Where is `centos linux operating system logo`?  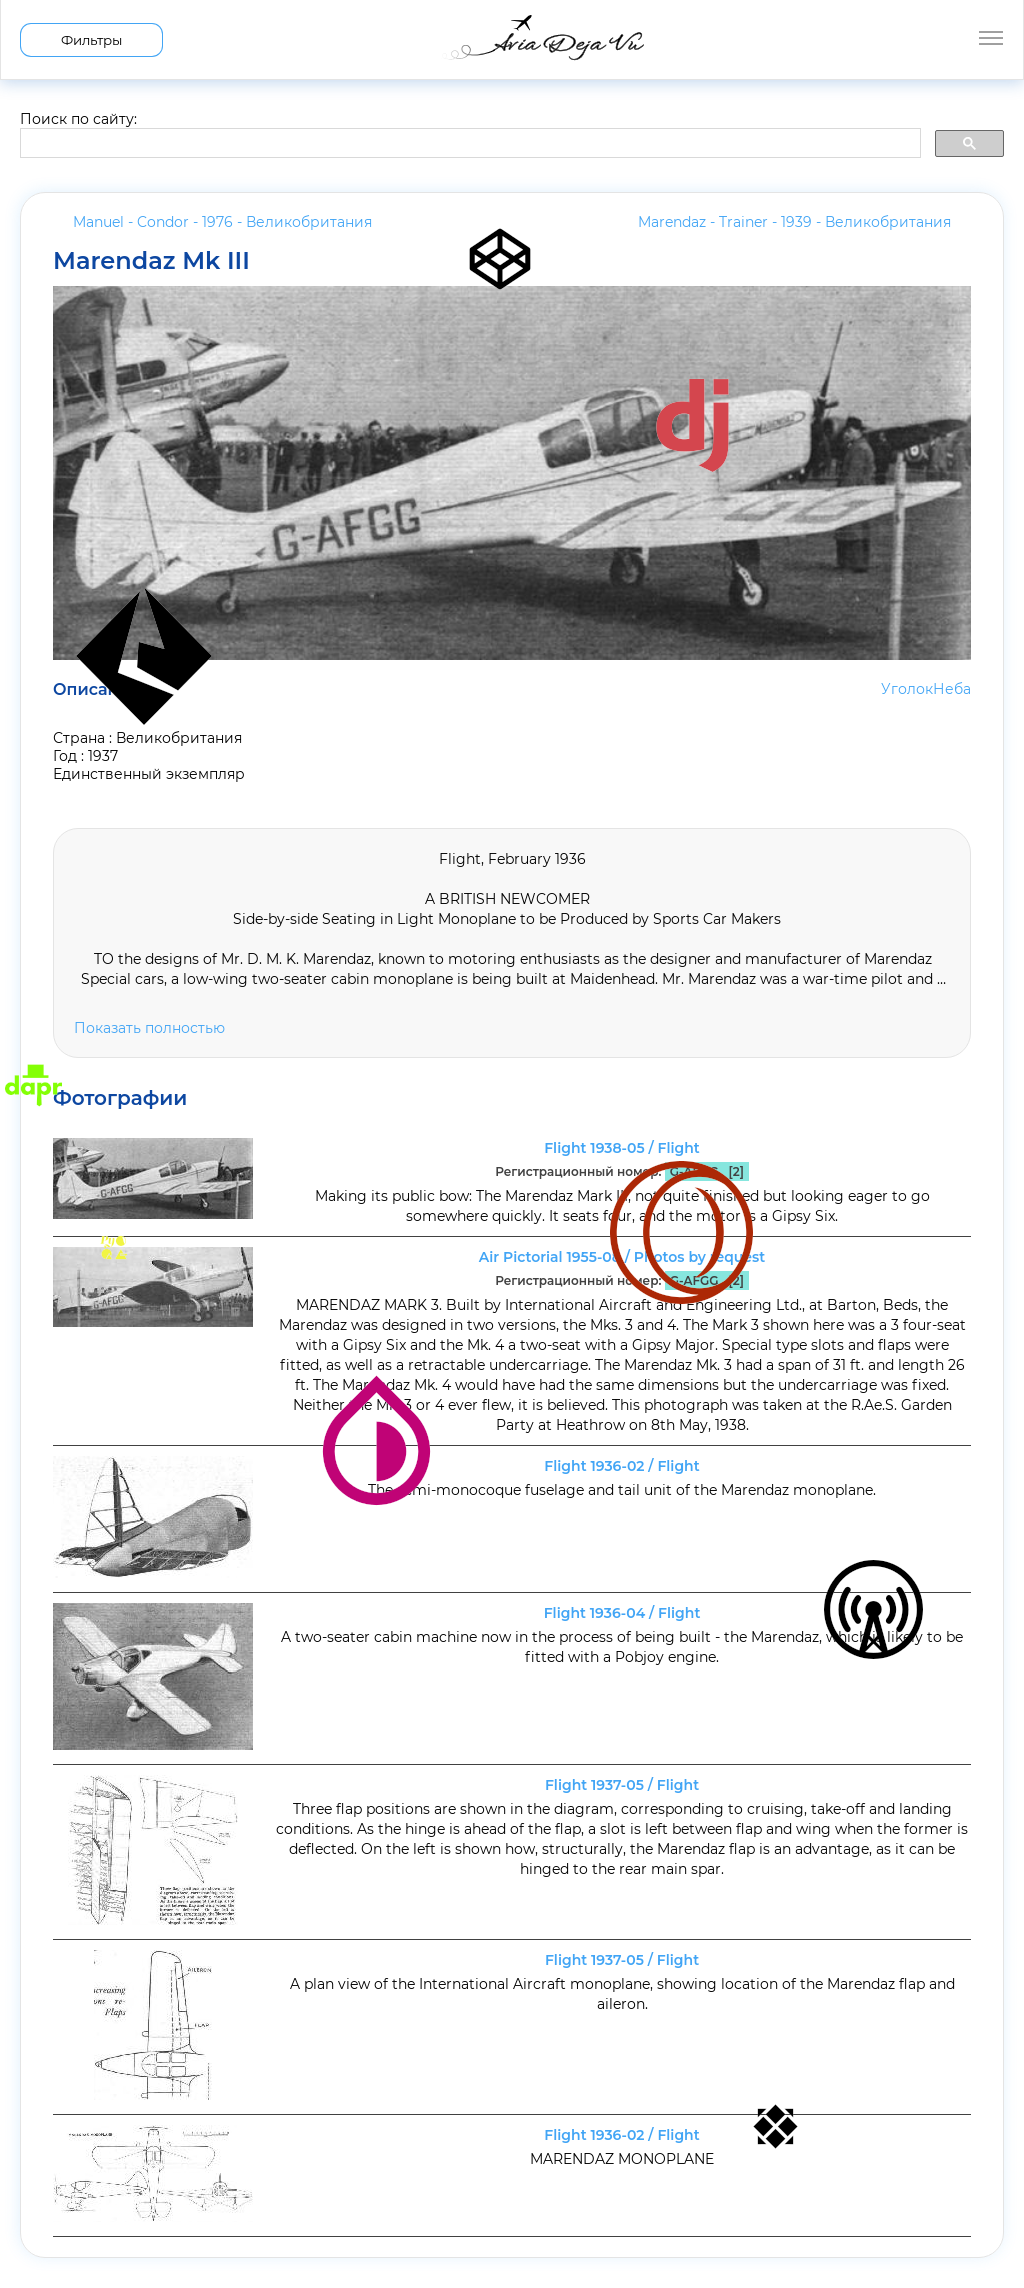
centos linux operating system logo is located at coordinates (775, 2126).